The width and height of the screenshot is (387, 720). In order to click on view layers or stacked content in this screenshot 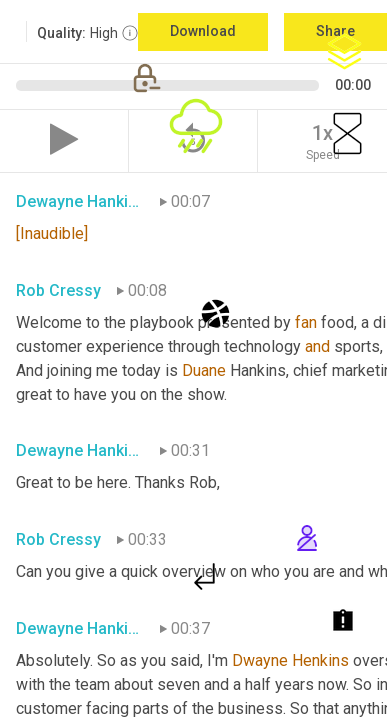, I will do `click(344, 51)`.